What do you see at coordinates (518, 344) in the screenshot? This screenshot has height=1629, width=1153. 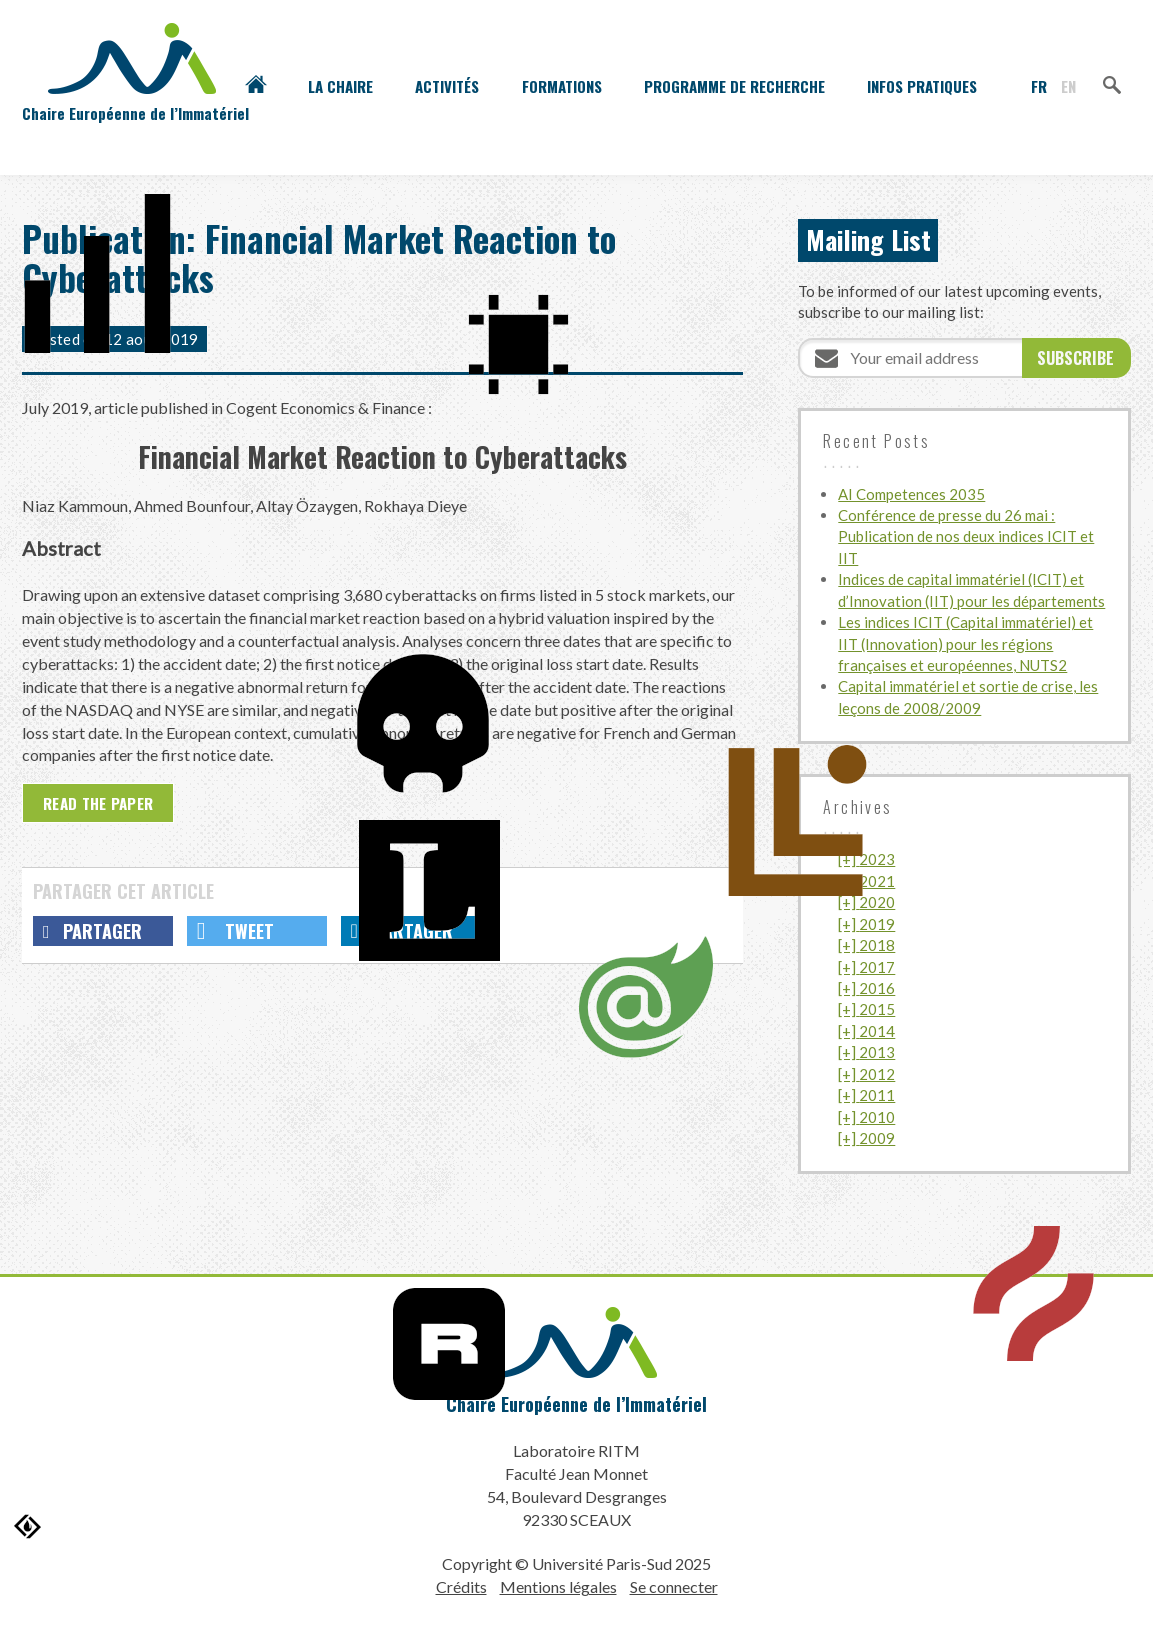 I see `select or edit an artboard` at bounding box center [518, 344].